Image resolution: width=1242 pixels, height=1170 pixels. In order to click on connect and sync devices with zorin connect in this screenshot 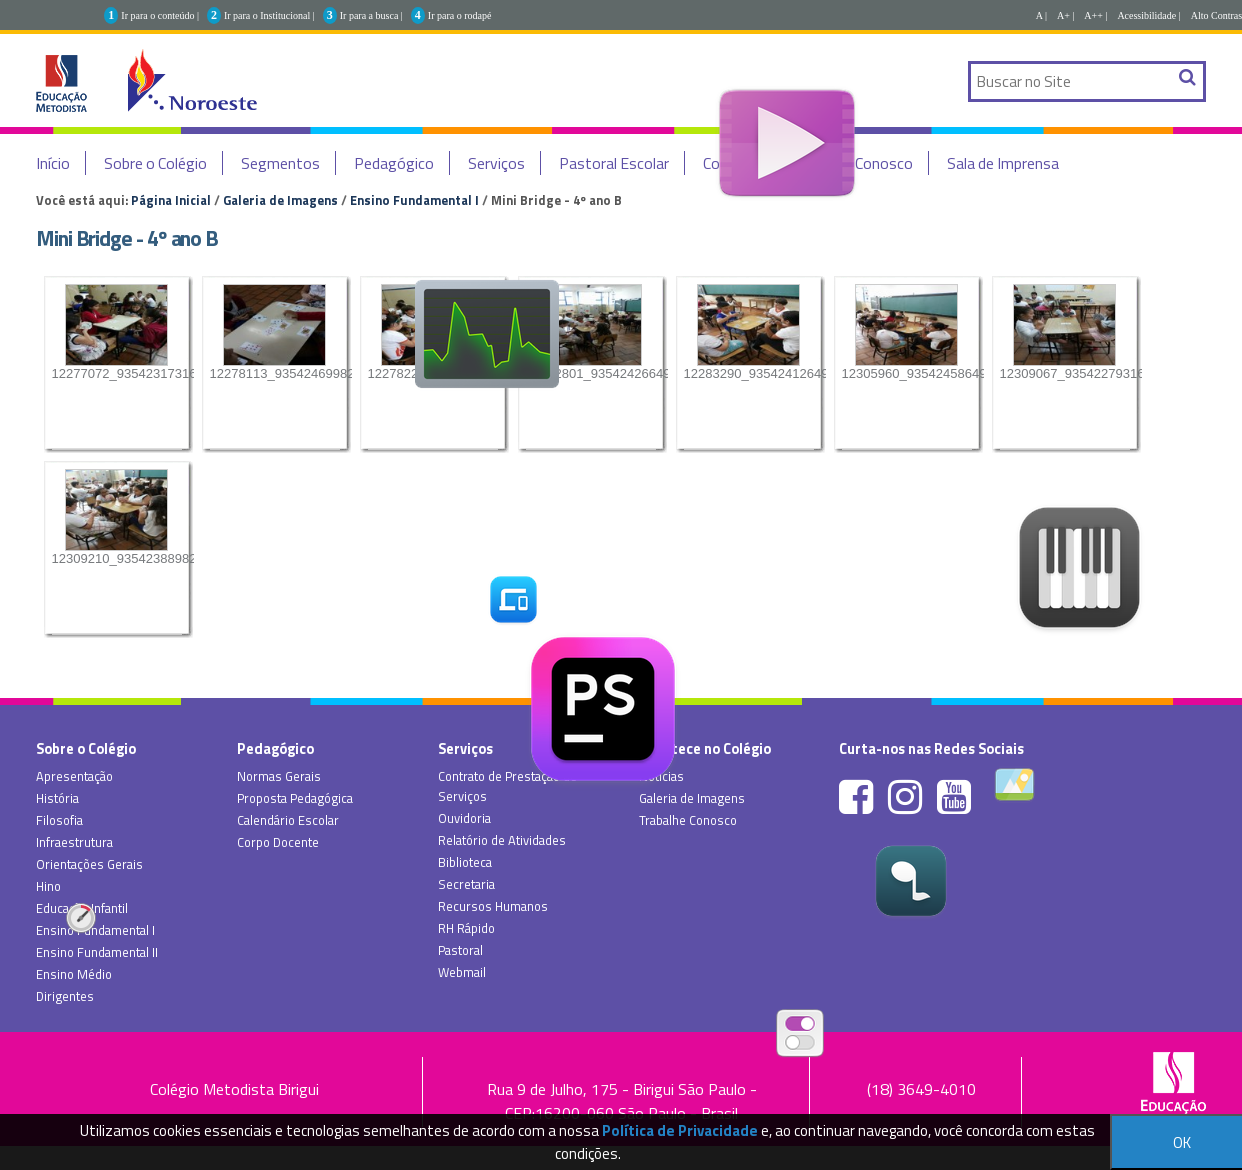, I will do `click(513, 599)`.